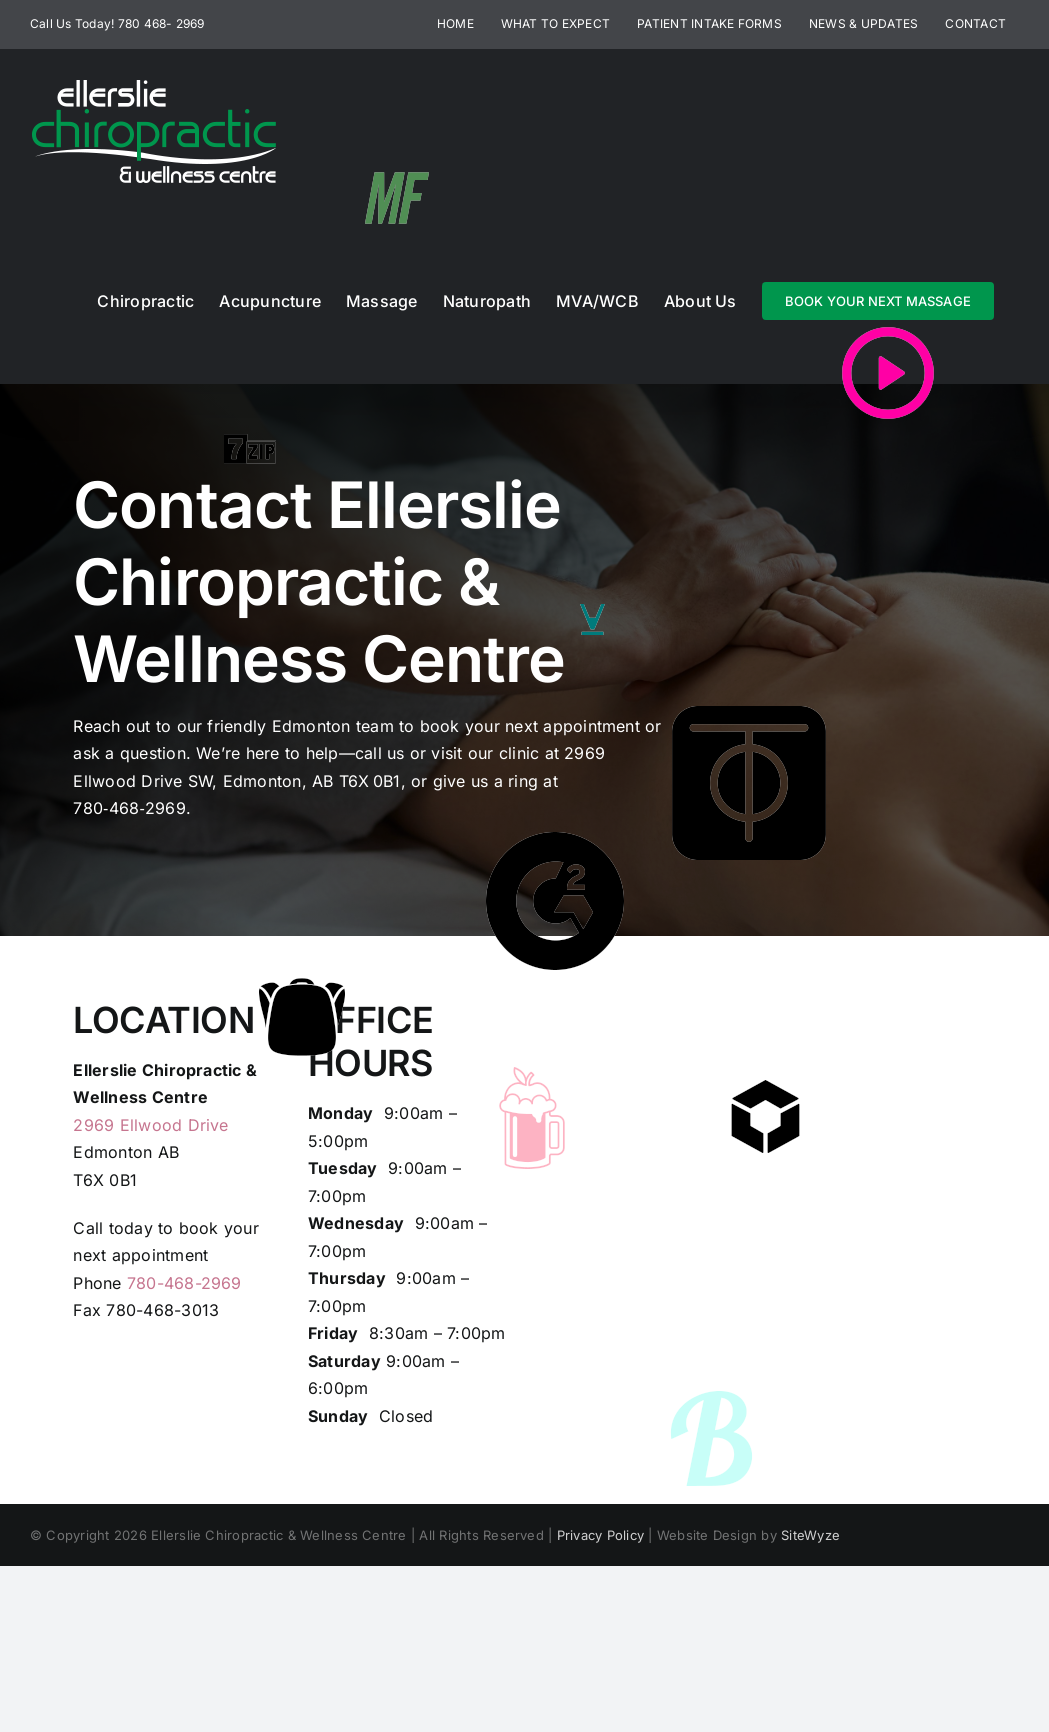 This screenshot has height=1732, width=1049. What do you see at coordinates (749, 783) in the screenshot?
I see `open zerotier network settings` at bounding box center [749, 783].